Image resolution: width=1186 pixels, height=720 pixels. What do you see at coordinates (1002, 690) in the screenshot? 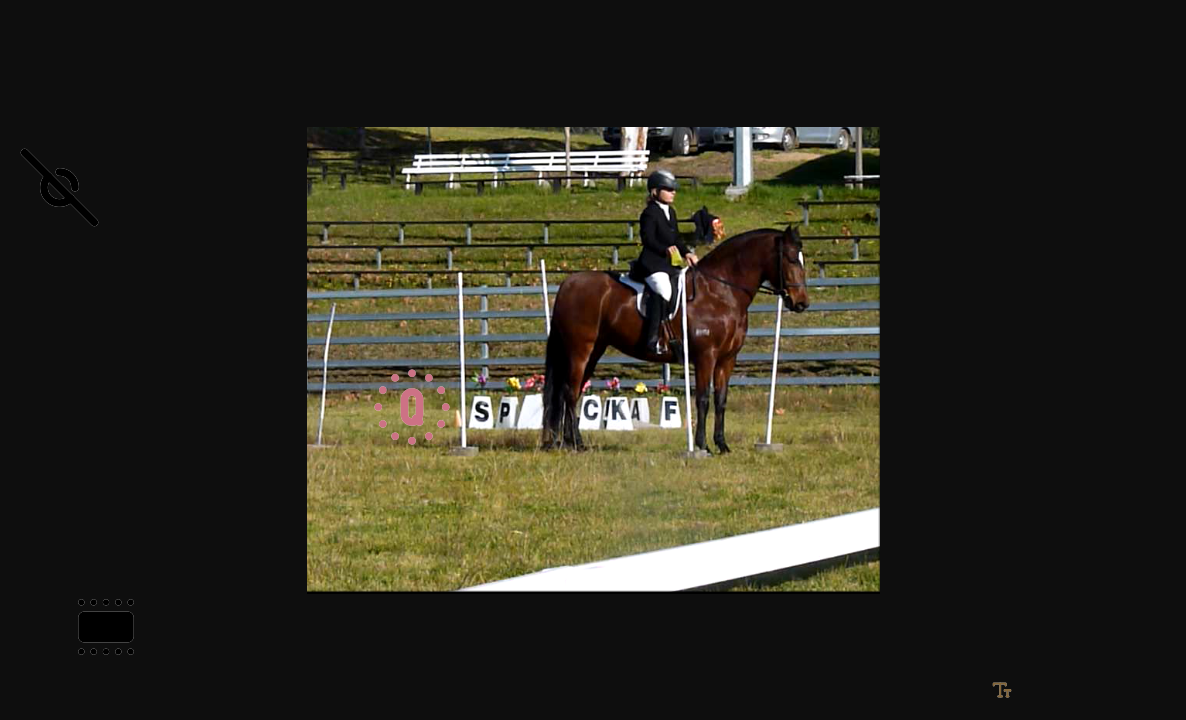
I see `adjust font size settings` at bounding box center [1002, 690].